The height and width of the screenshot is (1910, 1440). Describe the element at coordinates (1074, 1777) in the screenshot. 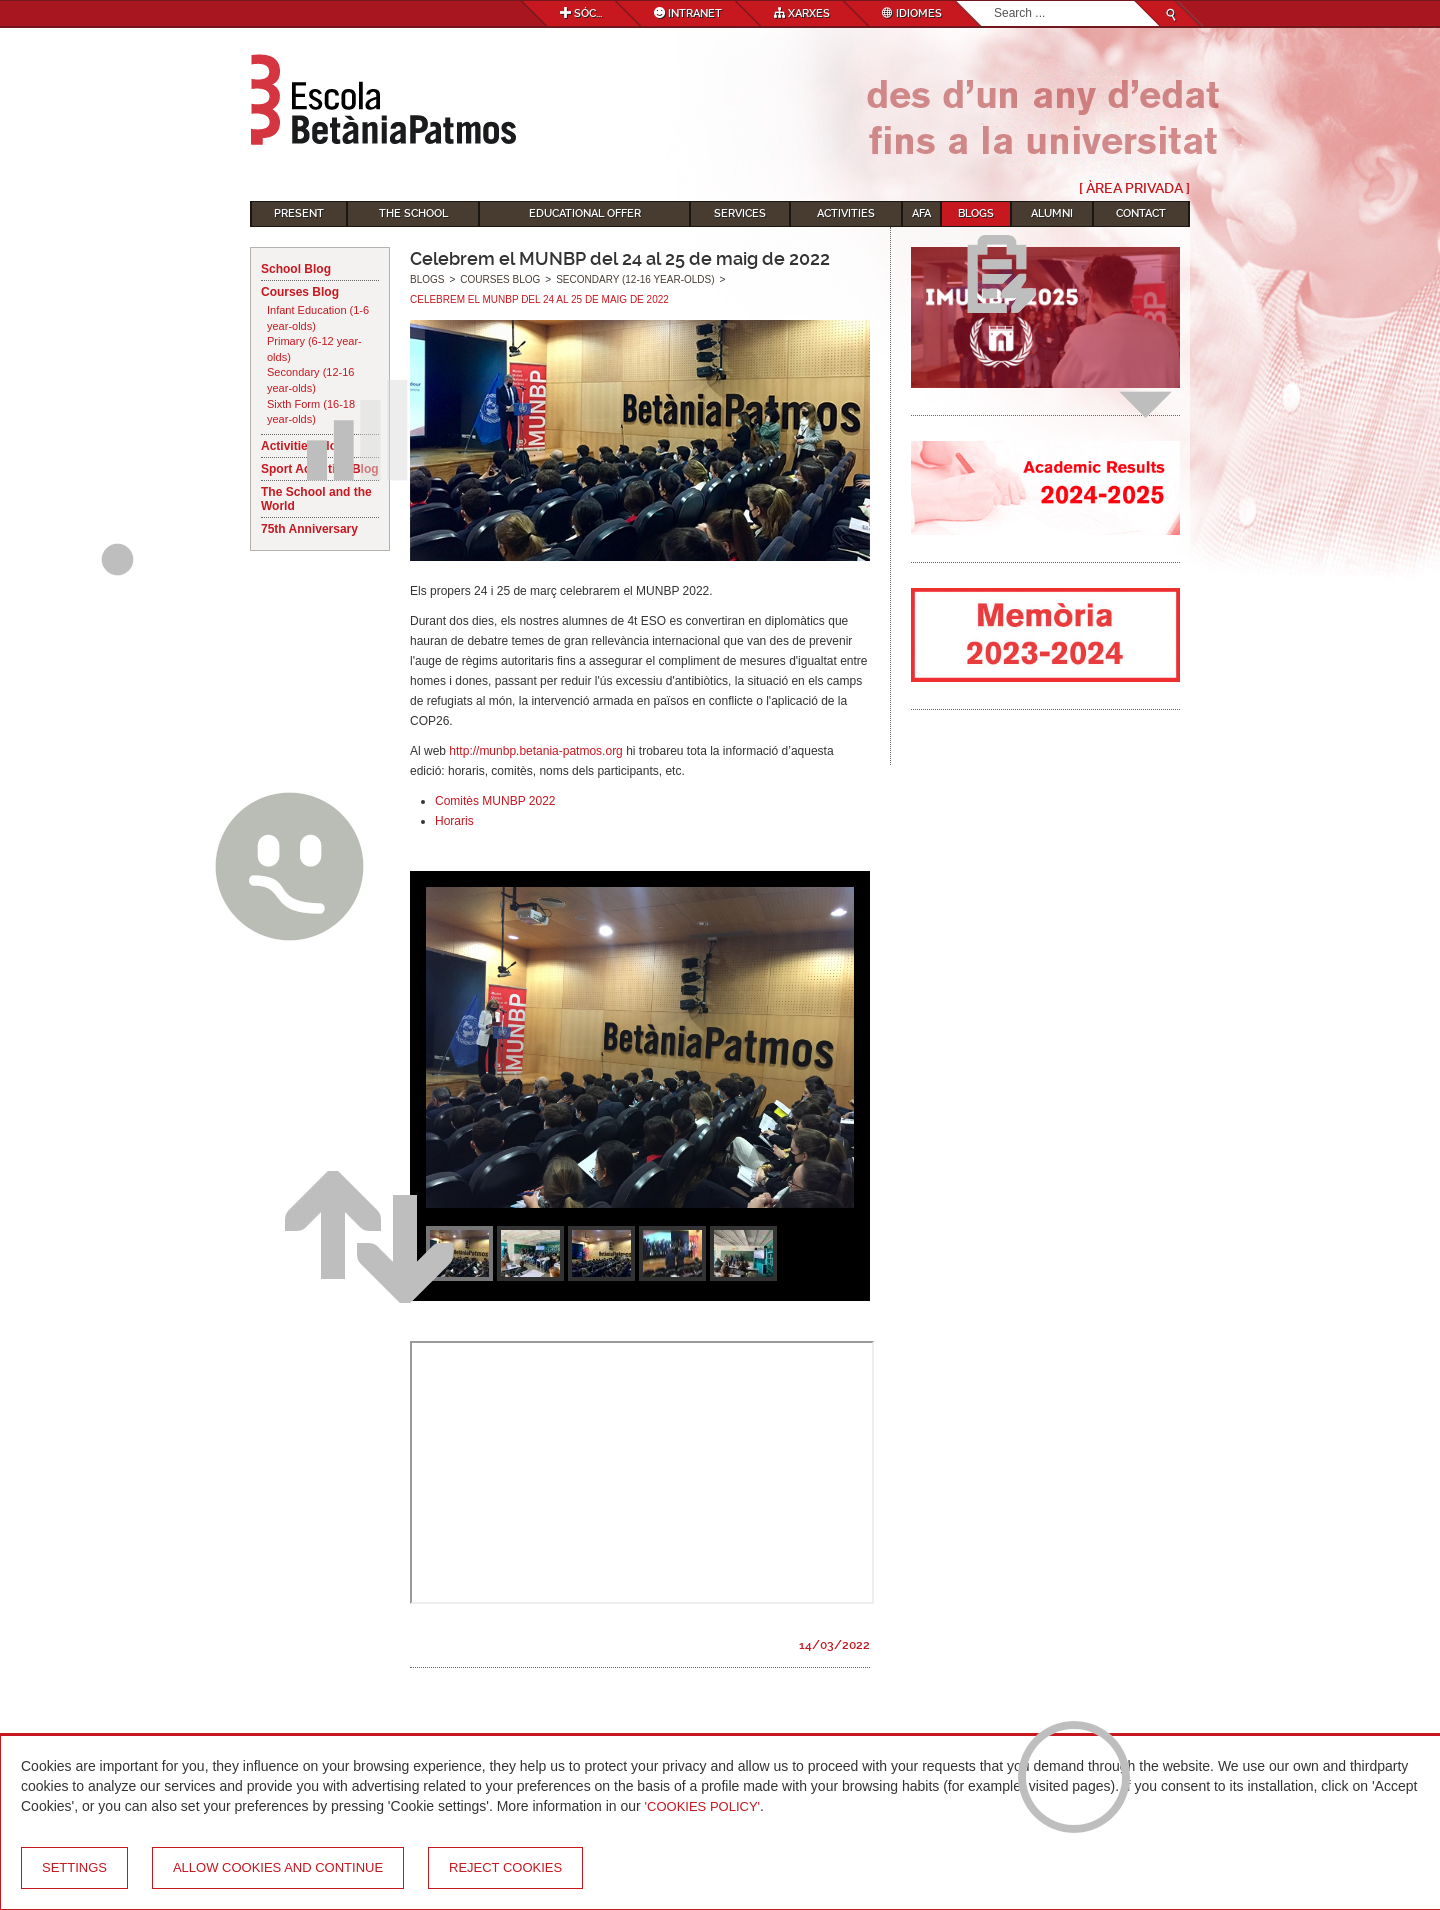

I see `unselected radio button option` at that location.